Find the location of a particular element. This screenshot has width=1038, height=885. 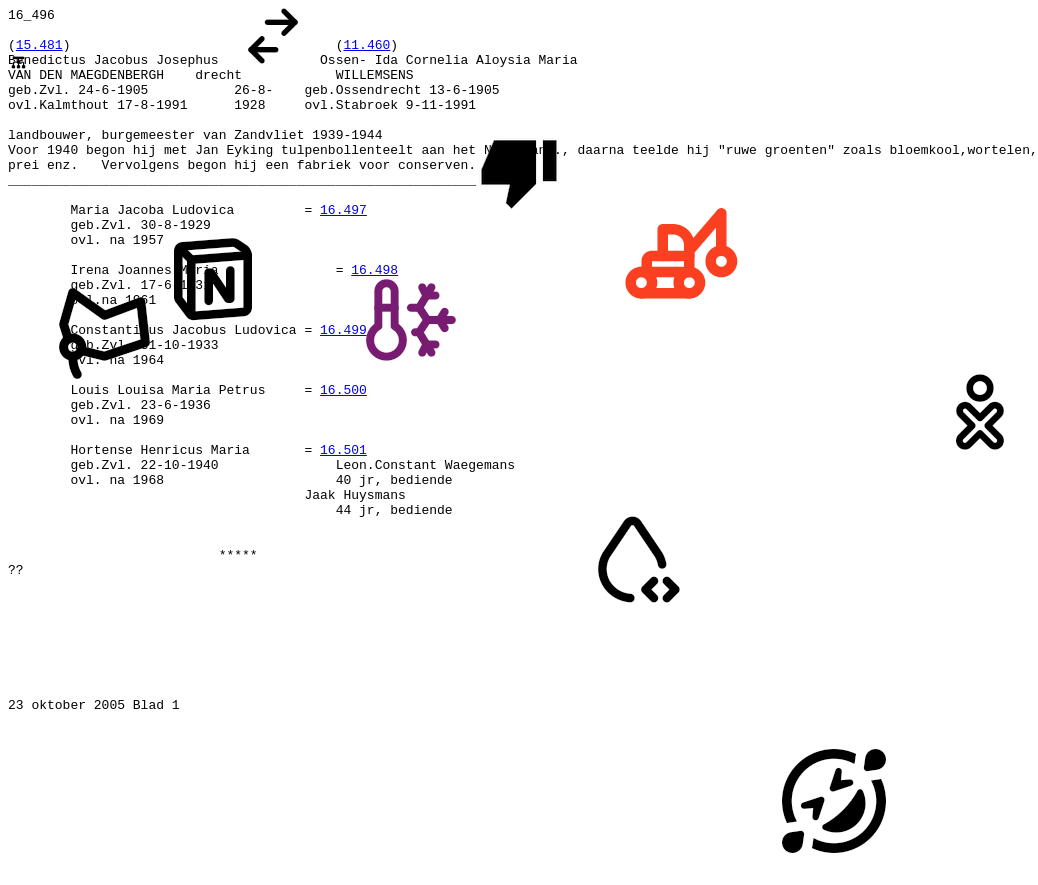

view organizational hierarchy or structure is located at coordinates (18, 62).